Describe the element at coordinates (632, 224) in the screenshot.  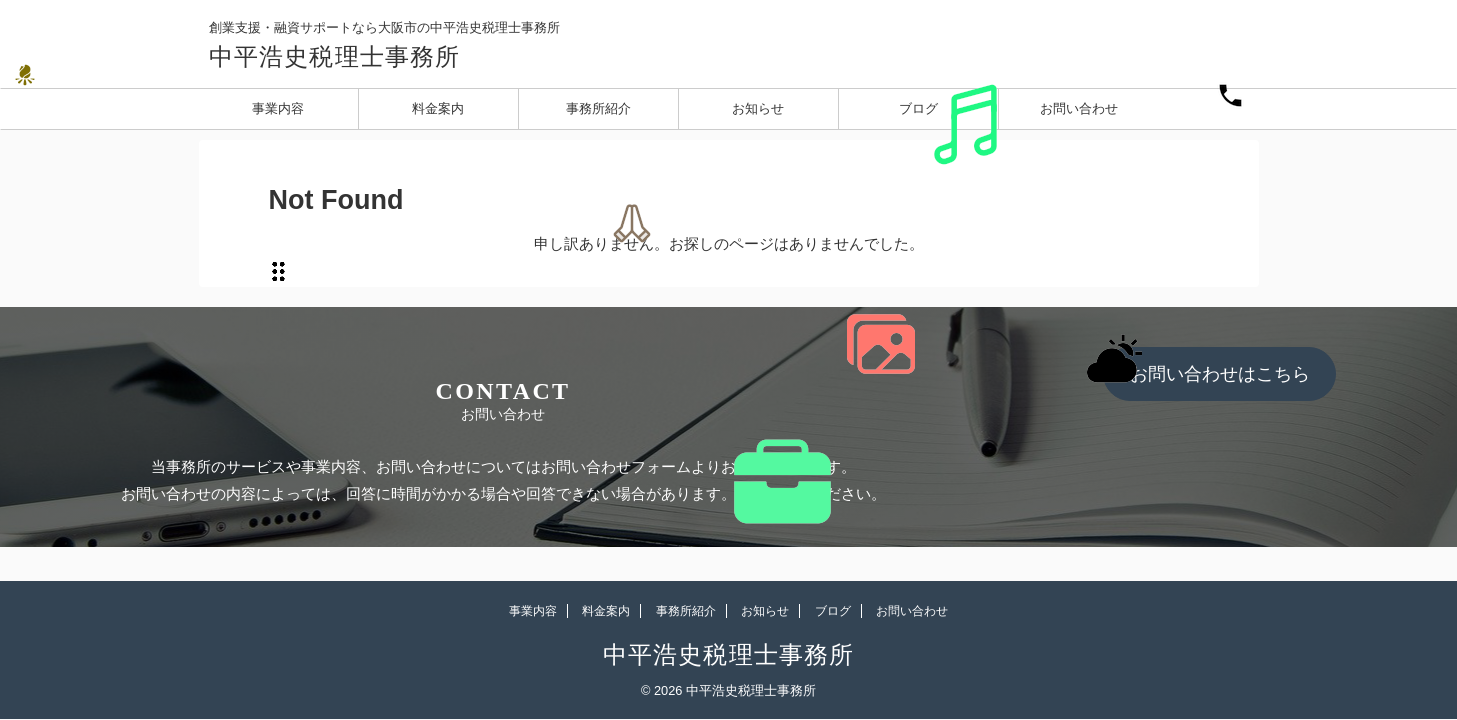
I see `access prayer or meditation features` at that location.